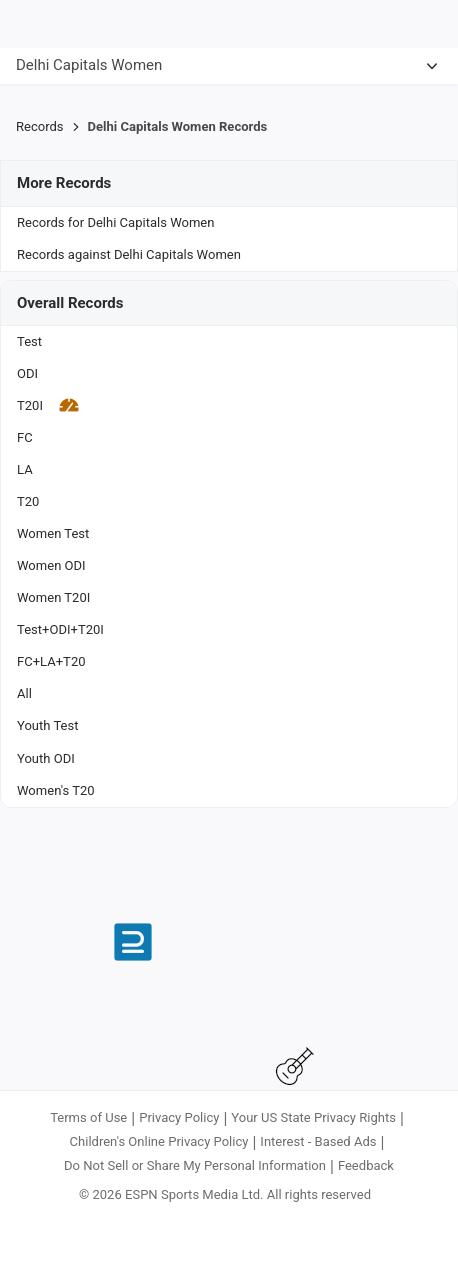 Image resolution: width=458 pixels, height=1275 pixels. What do you see at coordinates (133, 942) in the screenshot?
I see `indicates a superset relationship in mathematical notation` at bounding box center [133, 942].